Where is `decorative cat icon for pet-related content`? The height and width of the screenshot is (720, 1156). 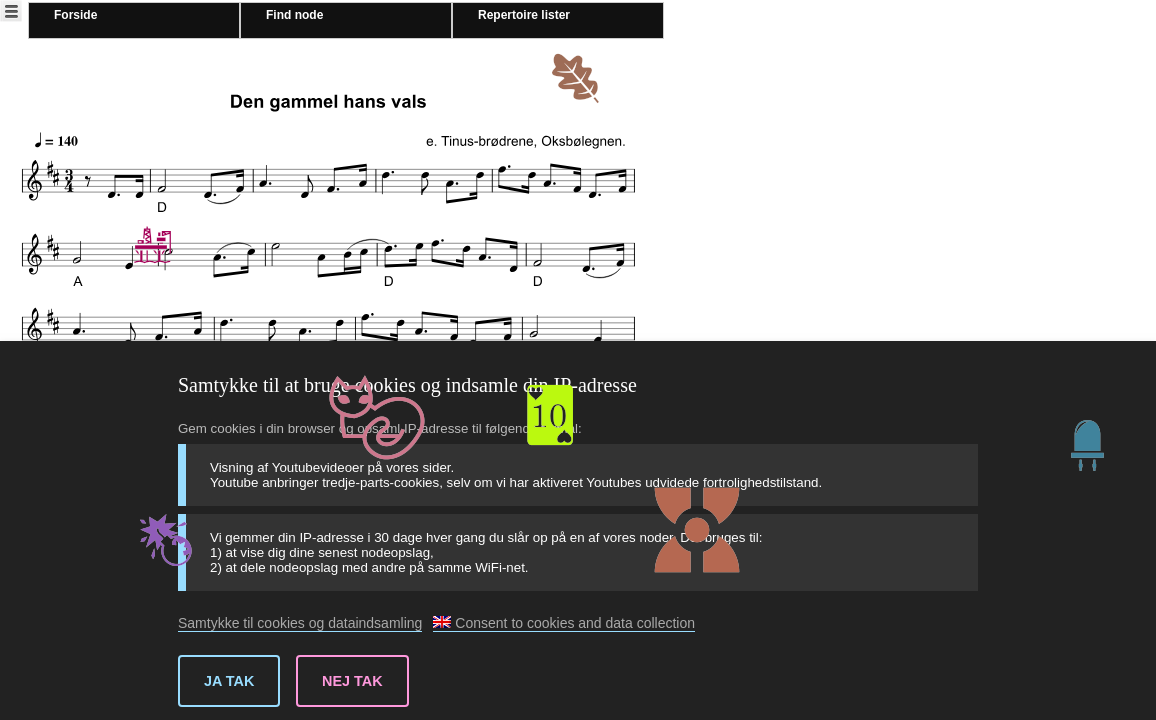
decorative cat icon for pet-related content is located at coordinates (376, 415).